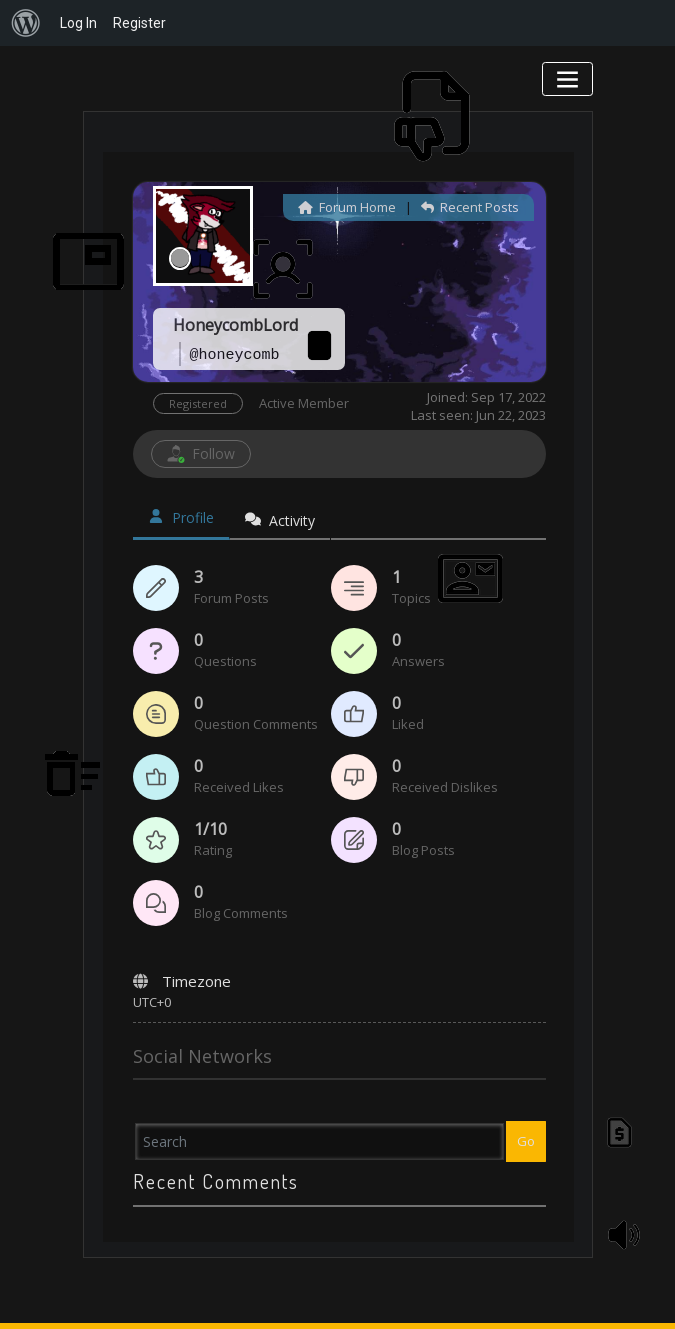 The width and height of the screenshot is (675, 1329). I want to click on delete all selected items, so click(72, 773).